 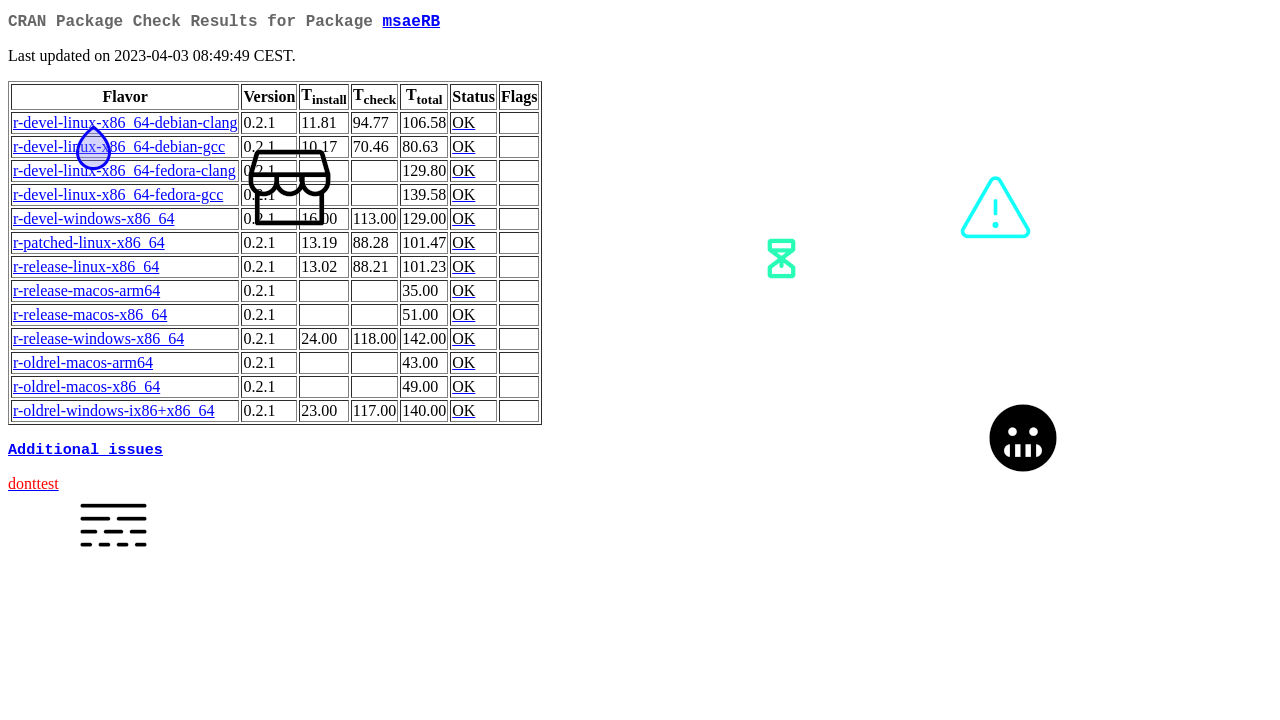 What do you see at coordinates (1023, 438) in the screenshot?
I see `indicates an awkward or uncomfortable situation` at bounding box center [1023, 438].